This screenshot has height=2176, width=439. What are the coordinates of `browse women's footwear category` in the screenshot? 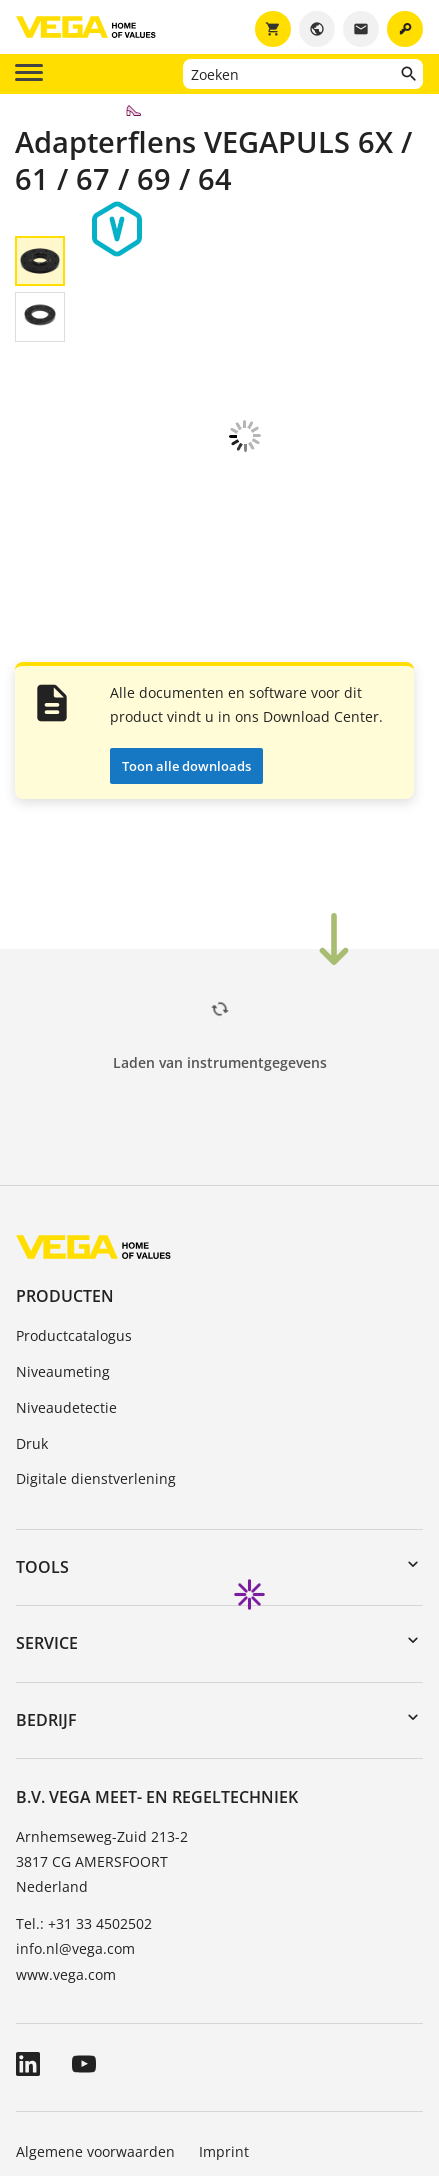 It's located at (133, 111).